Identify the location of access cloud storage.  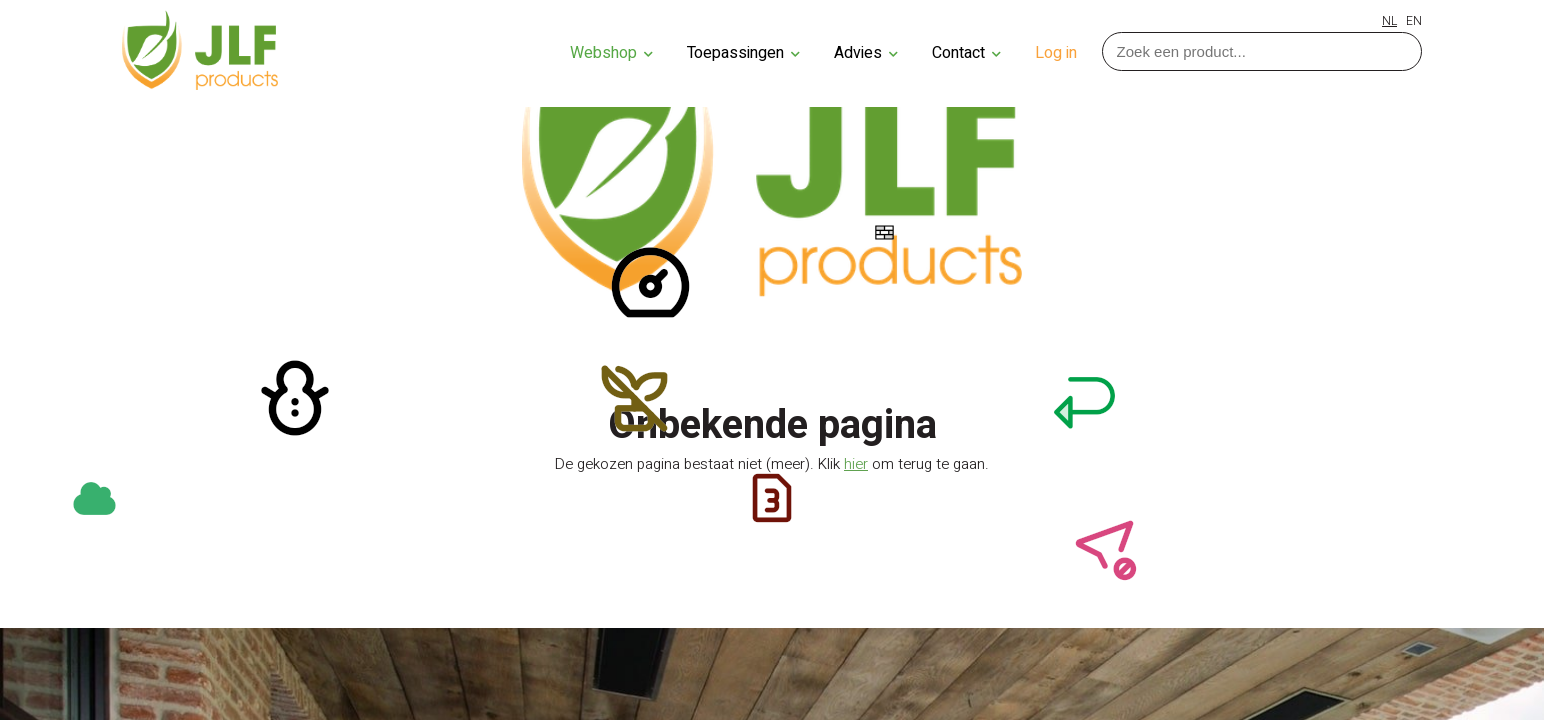
(94, 498).